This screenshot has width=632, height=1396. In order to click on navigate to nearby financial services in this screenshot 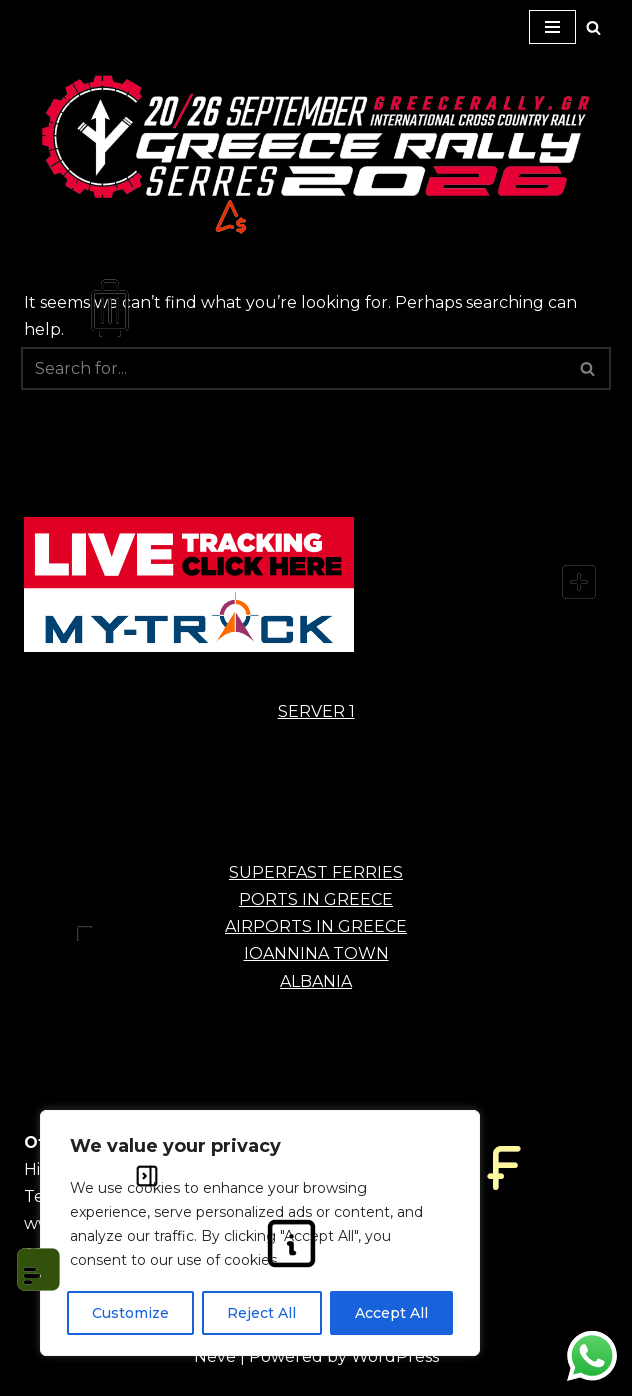, I will do `click(230, 216)`.